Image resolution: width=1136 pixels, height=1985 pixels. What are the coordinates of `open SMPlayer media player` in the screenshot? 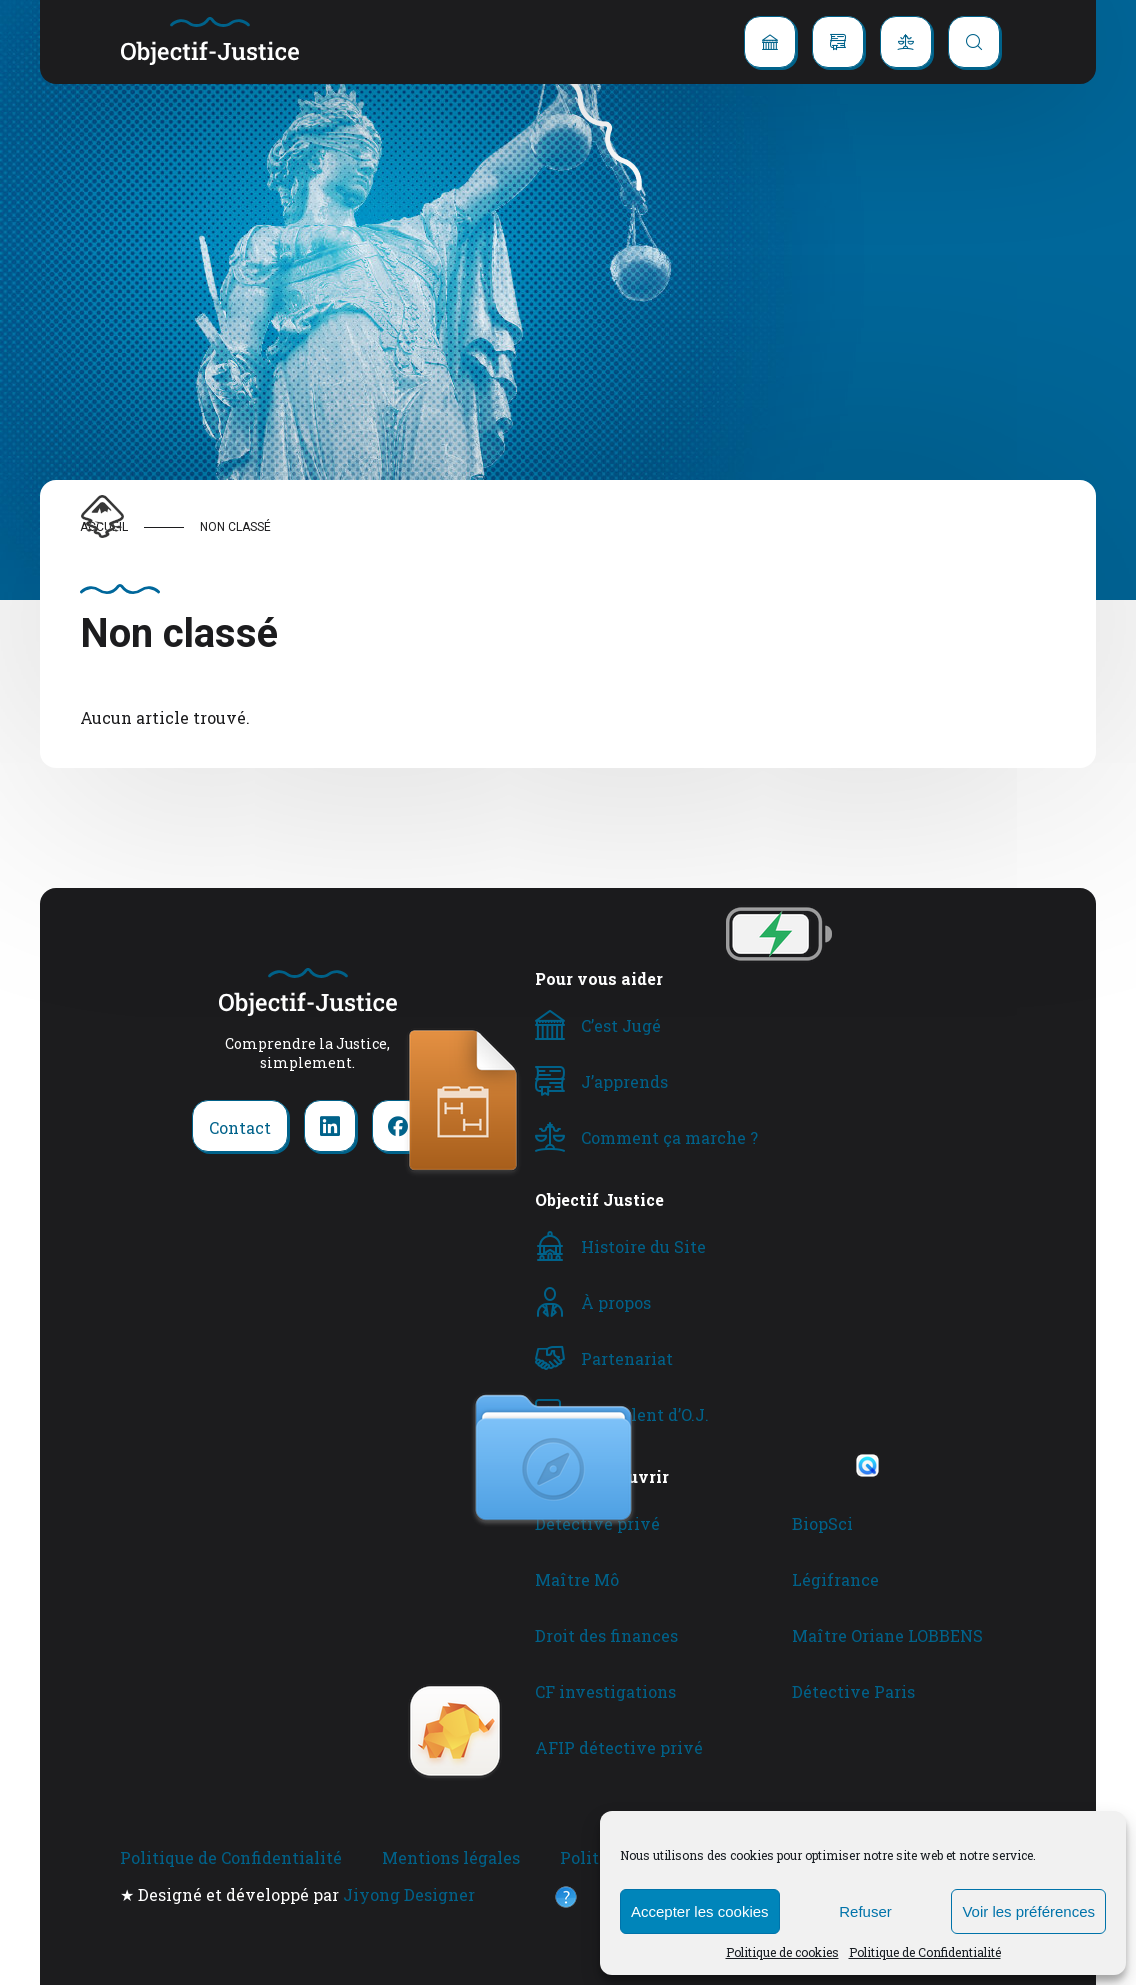 It's located at (867, 1465).